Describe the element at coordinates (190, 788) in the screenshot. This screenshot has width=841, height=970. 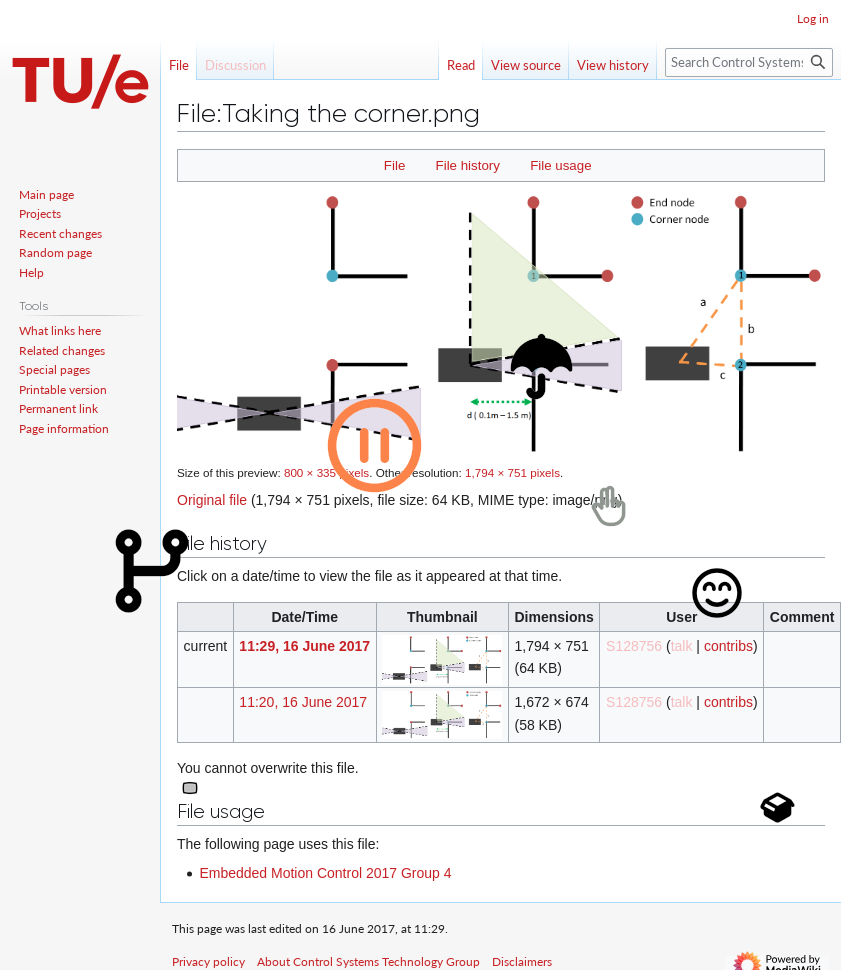
I see `switch to wide-angle or panorama camera mode` at that location.